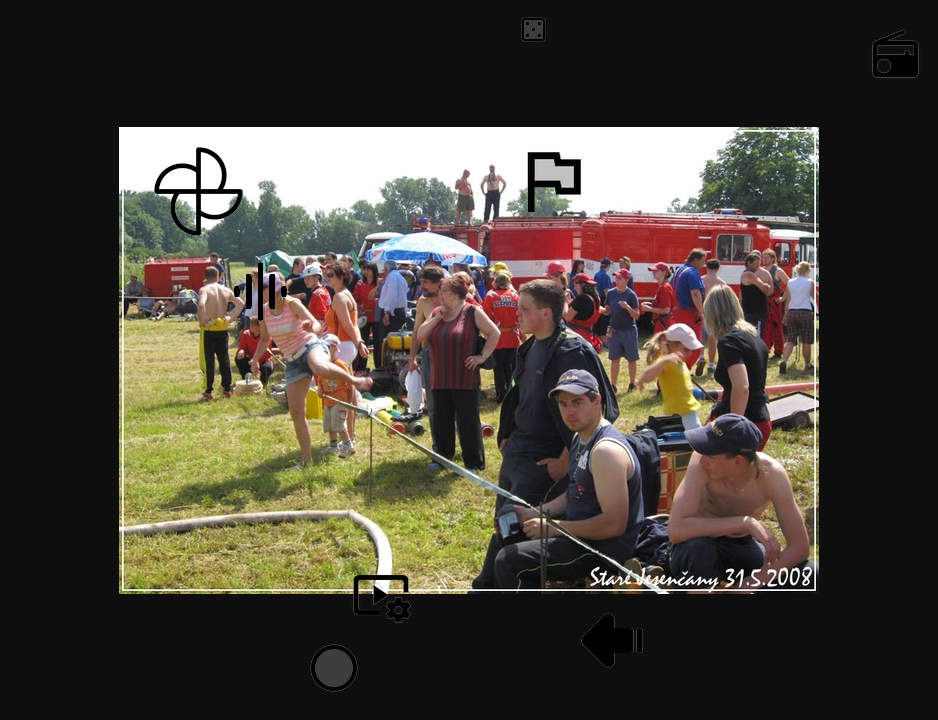 The height and width of the screenshot is (720, 938). I want to click on access audio equalizer settings, so click(260, 291).